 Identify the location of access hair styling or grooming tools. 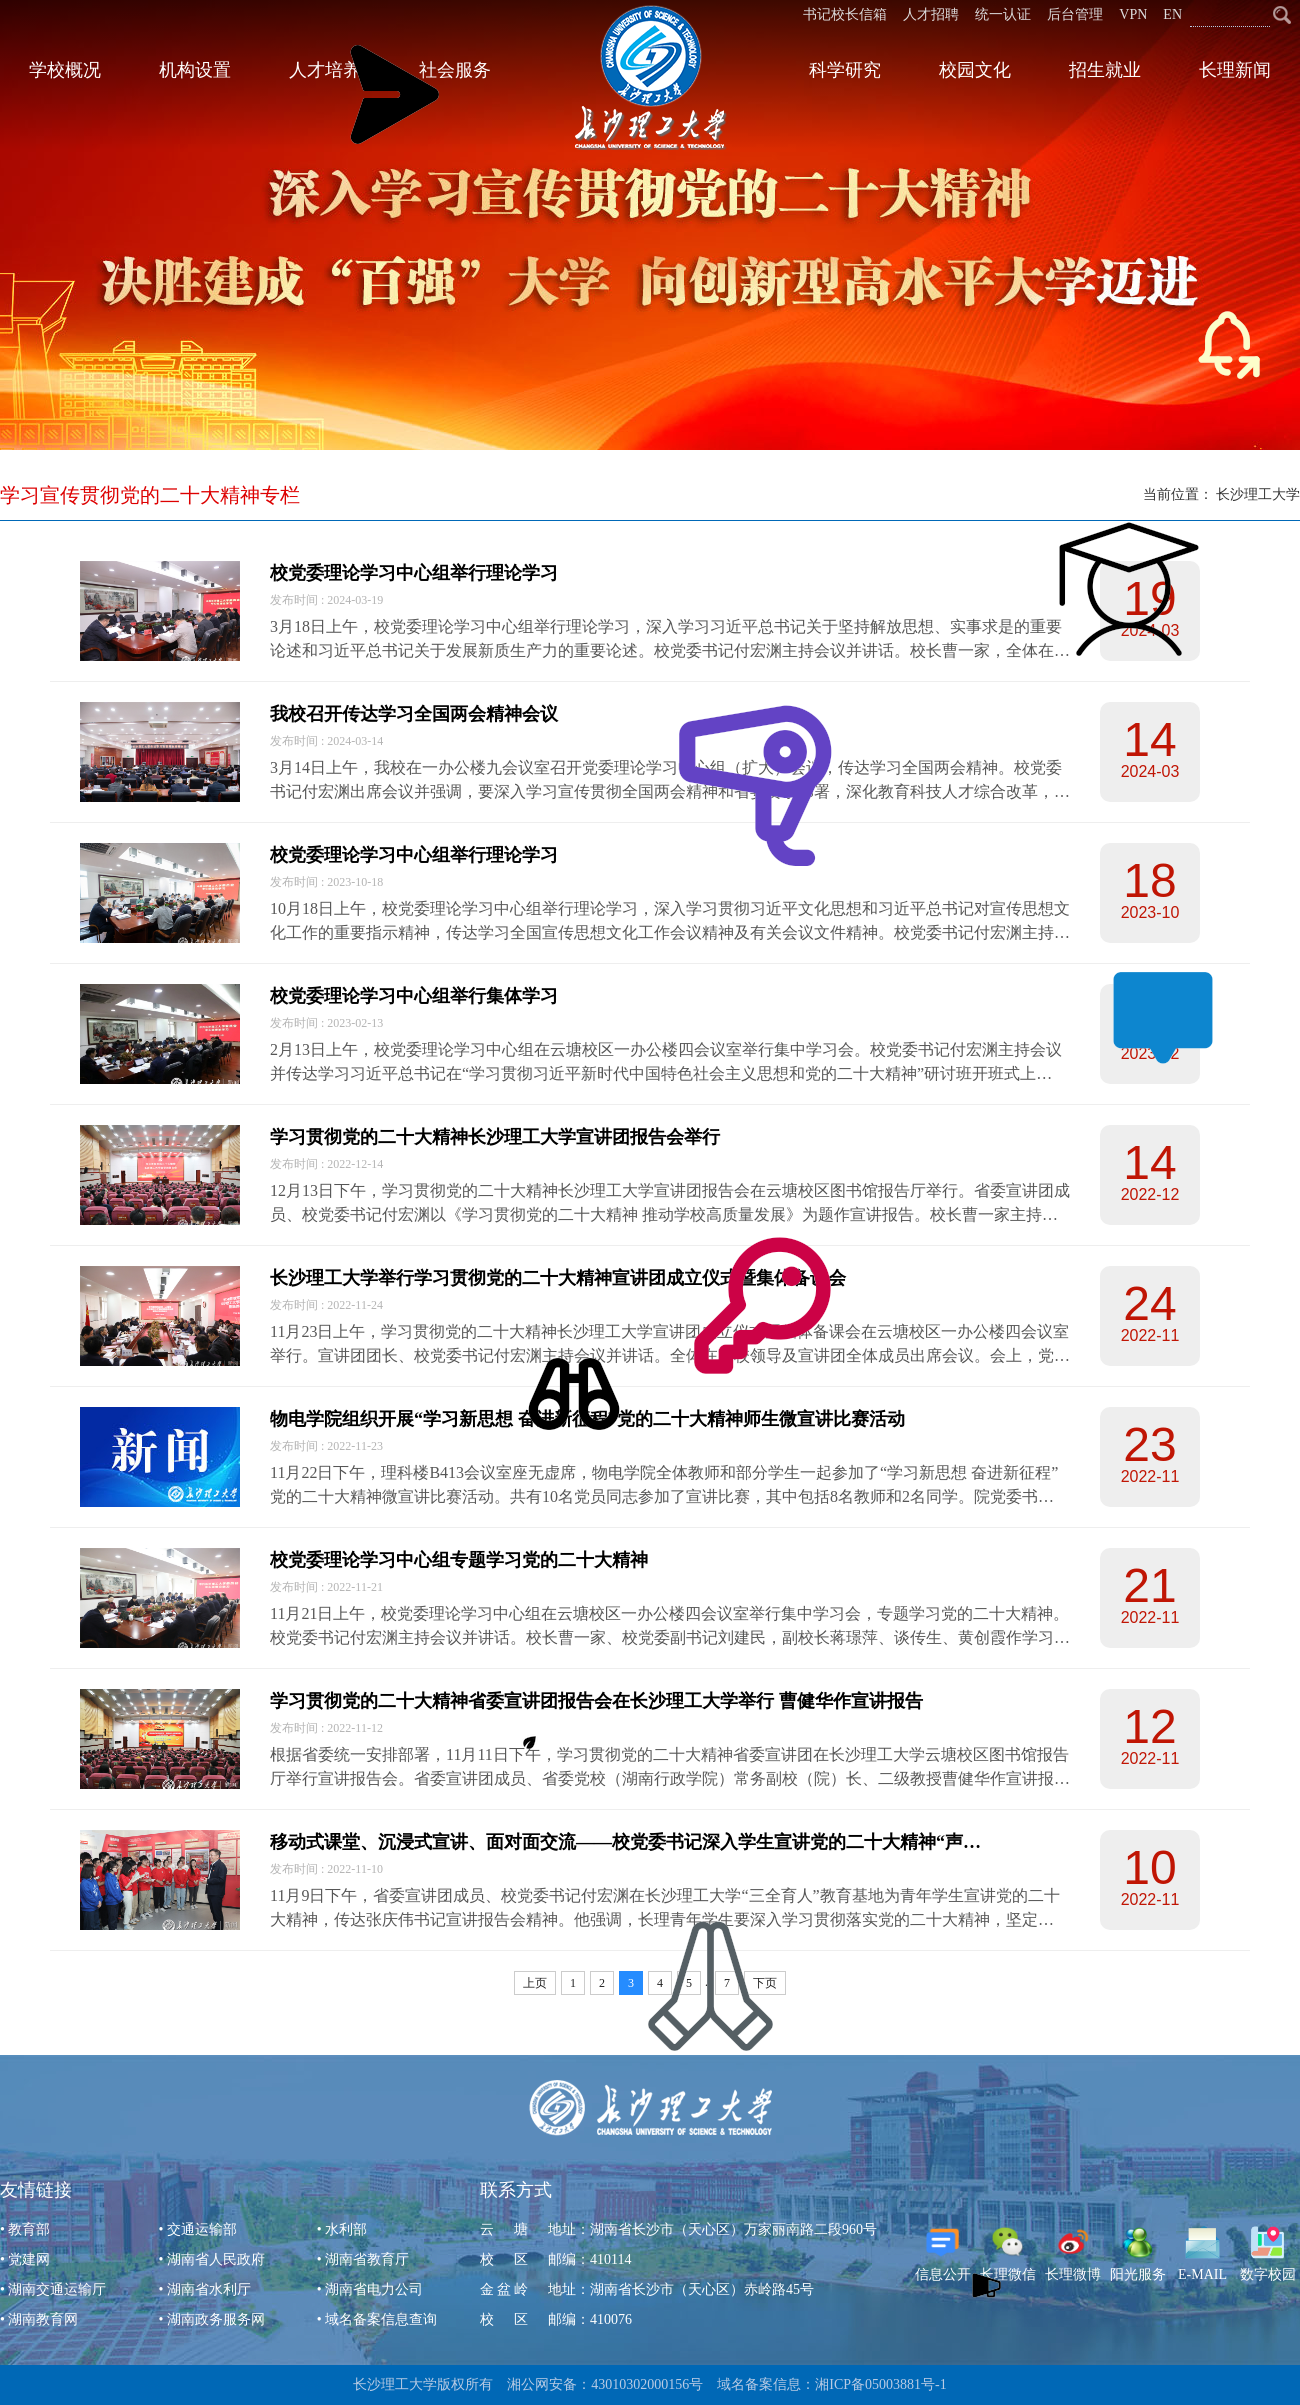
(758, 779).